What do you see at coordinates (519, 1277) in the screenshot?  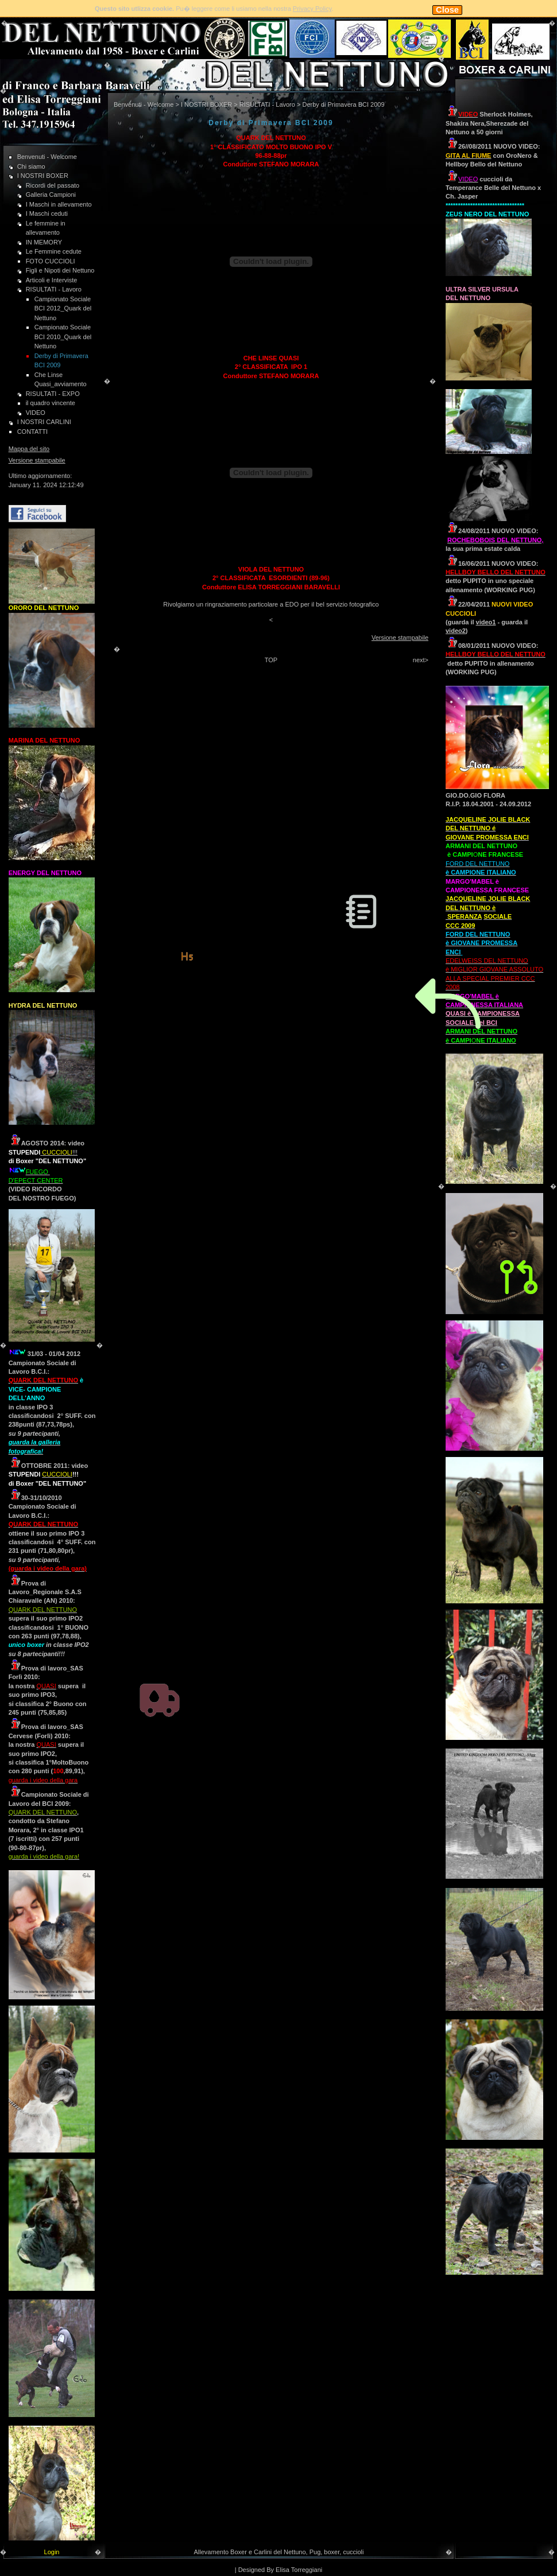 I see `create a new pull request` at bounding box center [519, 1277].